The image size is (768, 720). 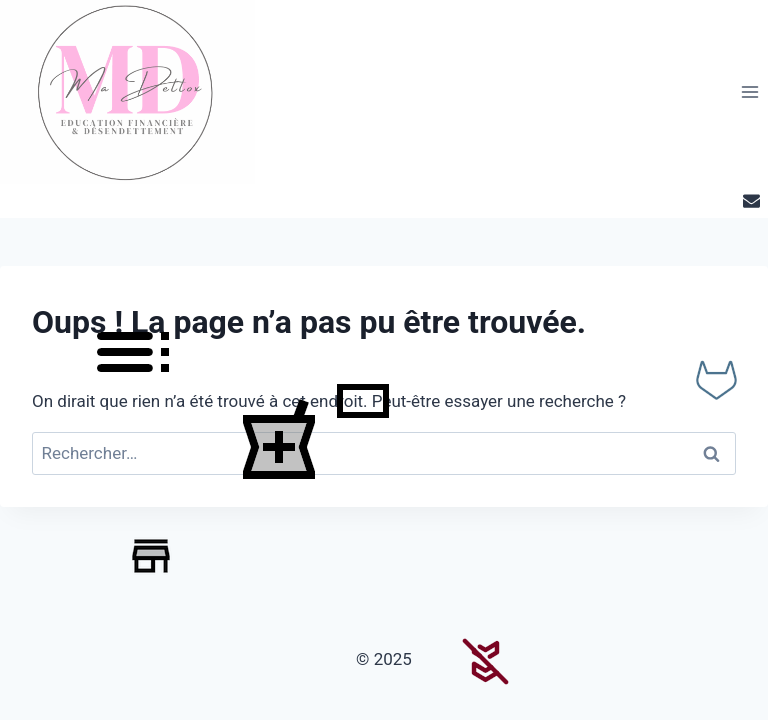 I want to click on open gitlab repository, so click(x=716, y=379).